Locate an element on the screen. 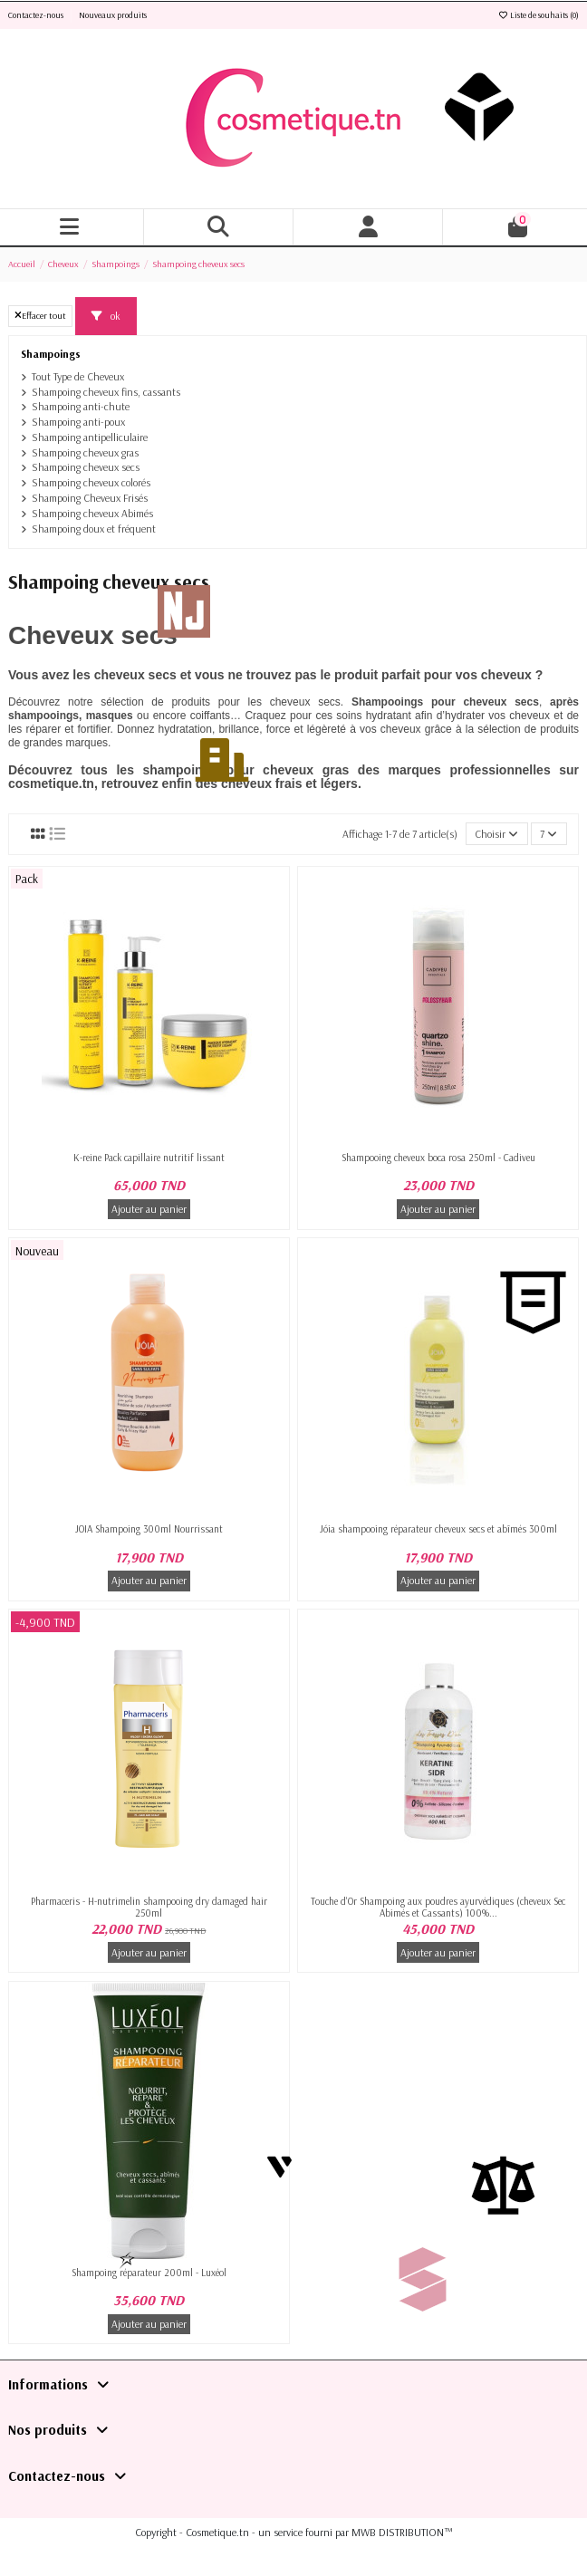 This screenshot has height=2576, width=587. vultr cloud hosting logo is located at coordinates (279, 2167).